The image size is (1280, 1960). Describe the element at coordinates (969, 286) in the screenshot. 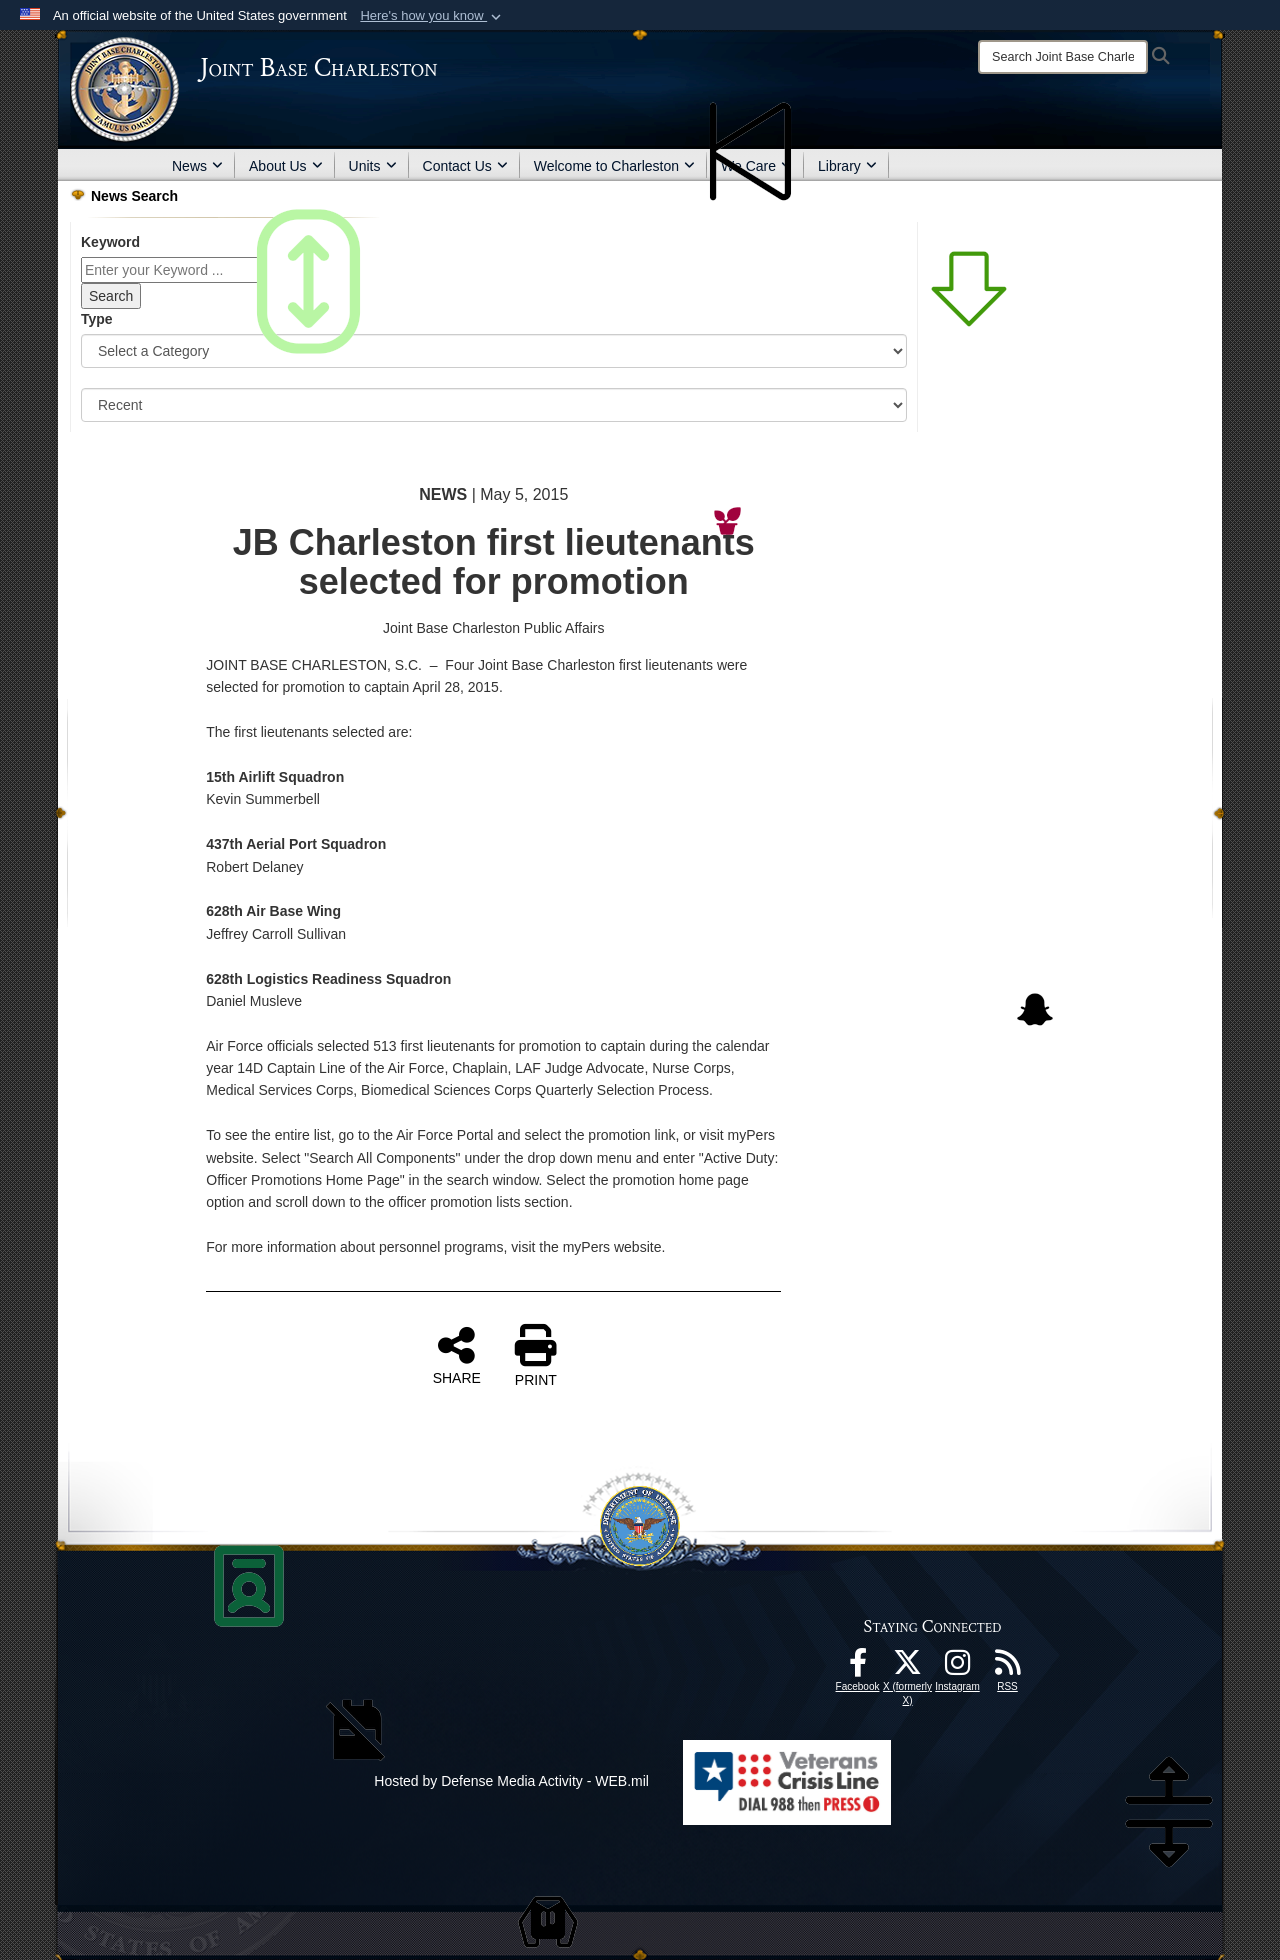

I see `download a file or content` at that location.